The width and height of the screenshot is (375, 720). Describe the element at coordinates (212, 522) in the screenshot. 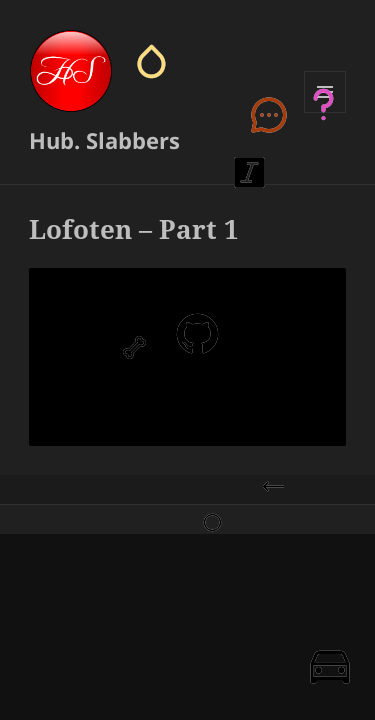

I see `indicates an unselected or empty state` at that location.